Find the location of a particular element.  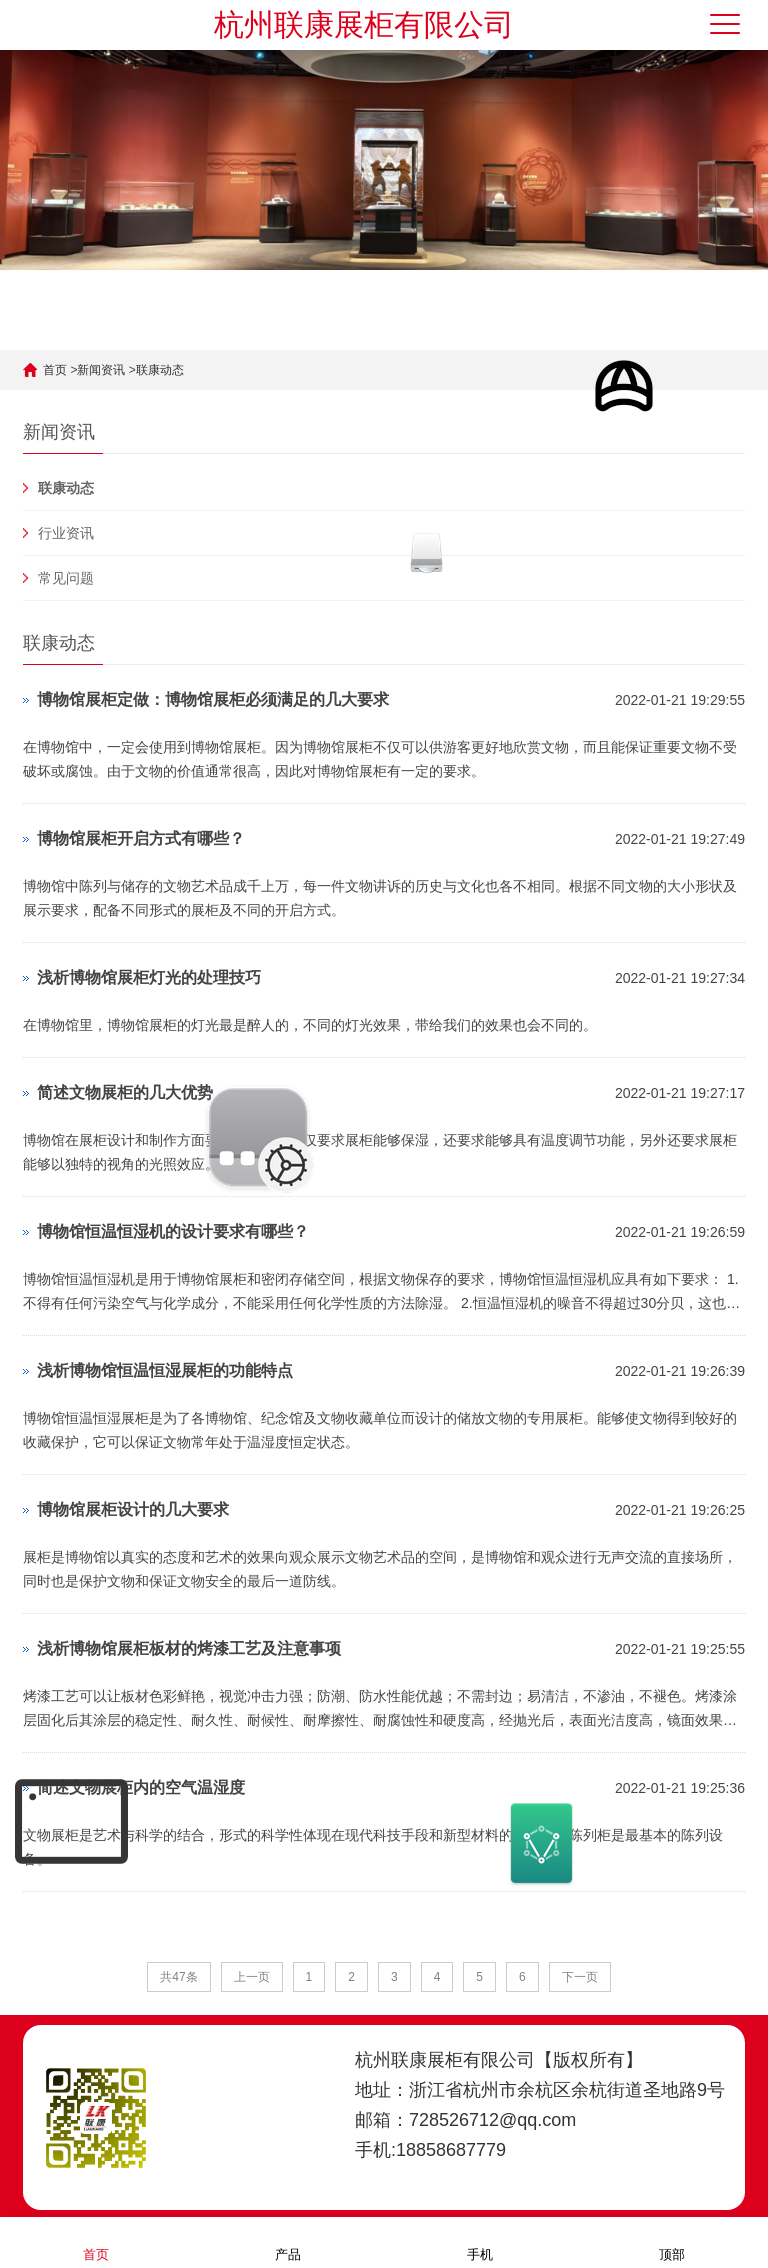

access optical disc drive is located at coordinates (425, 553).